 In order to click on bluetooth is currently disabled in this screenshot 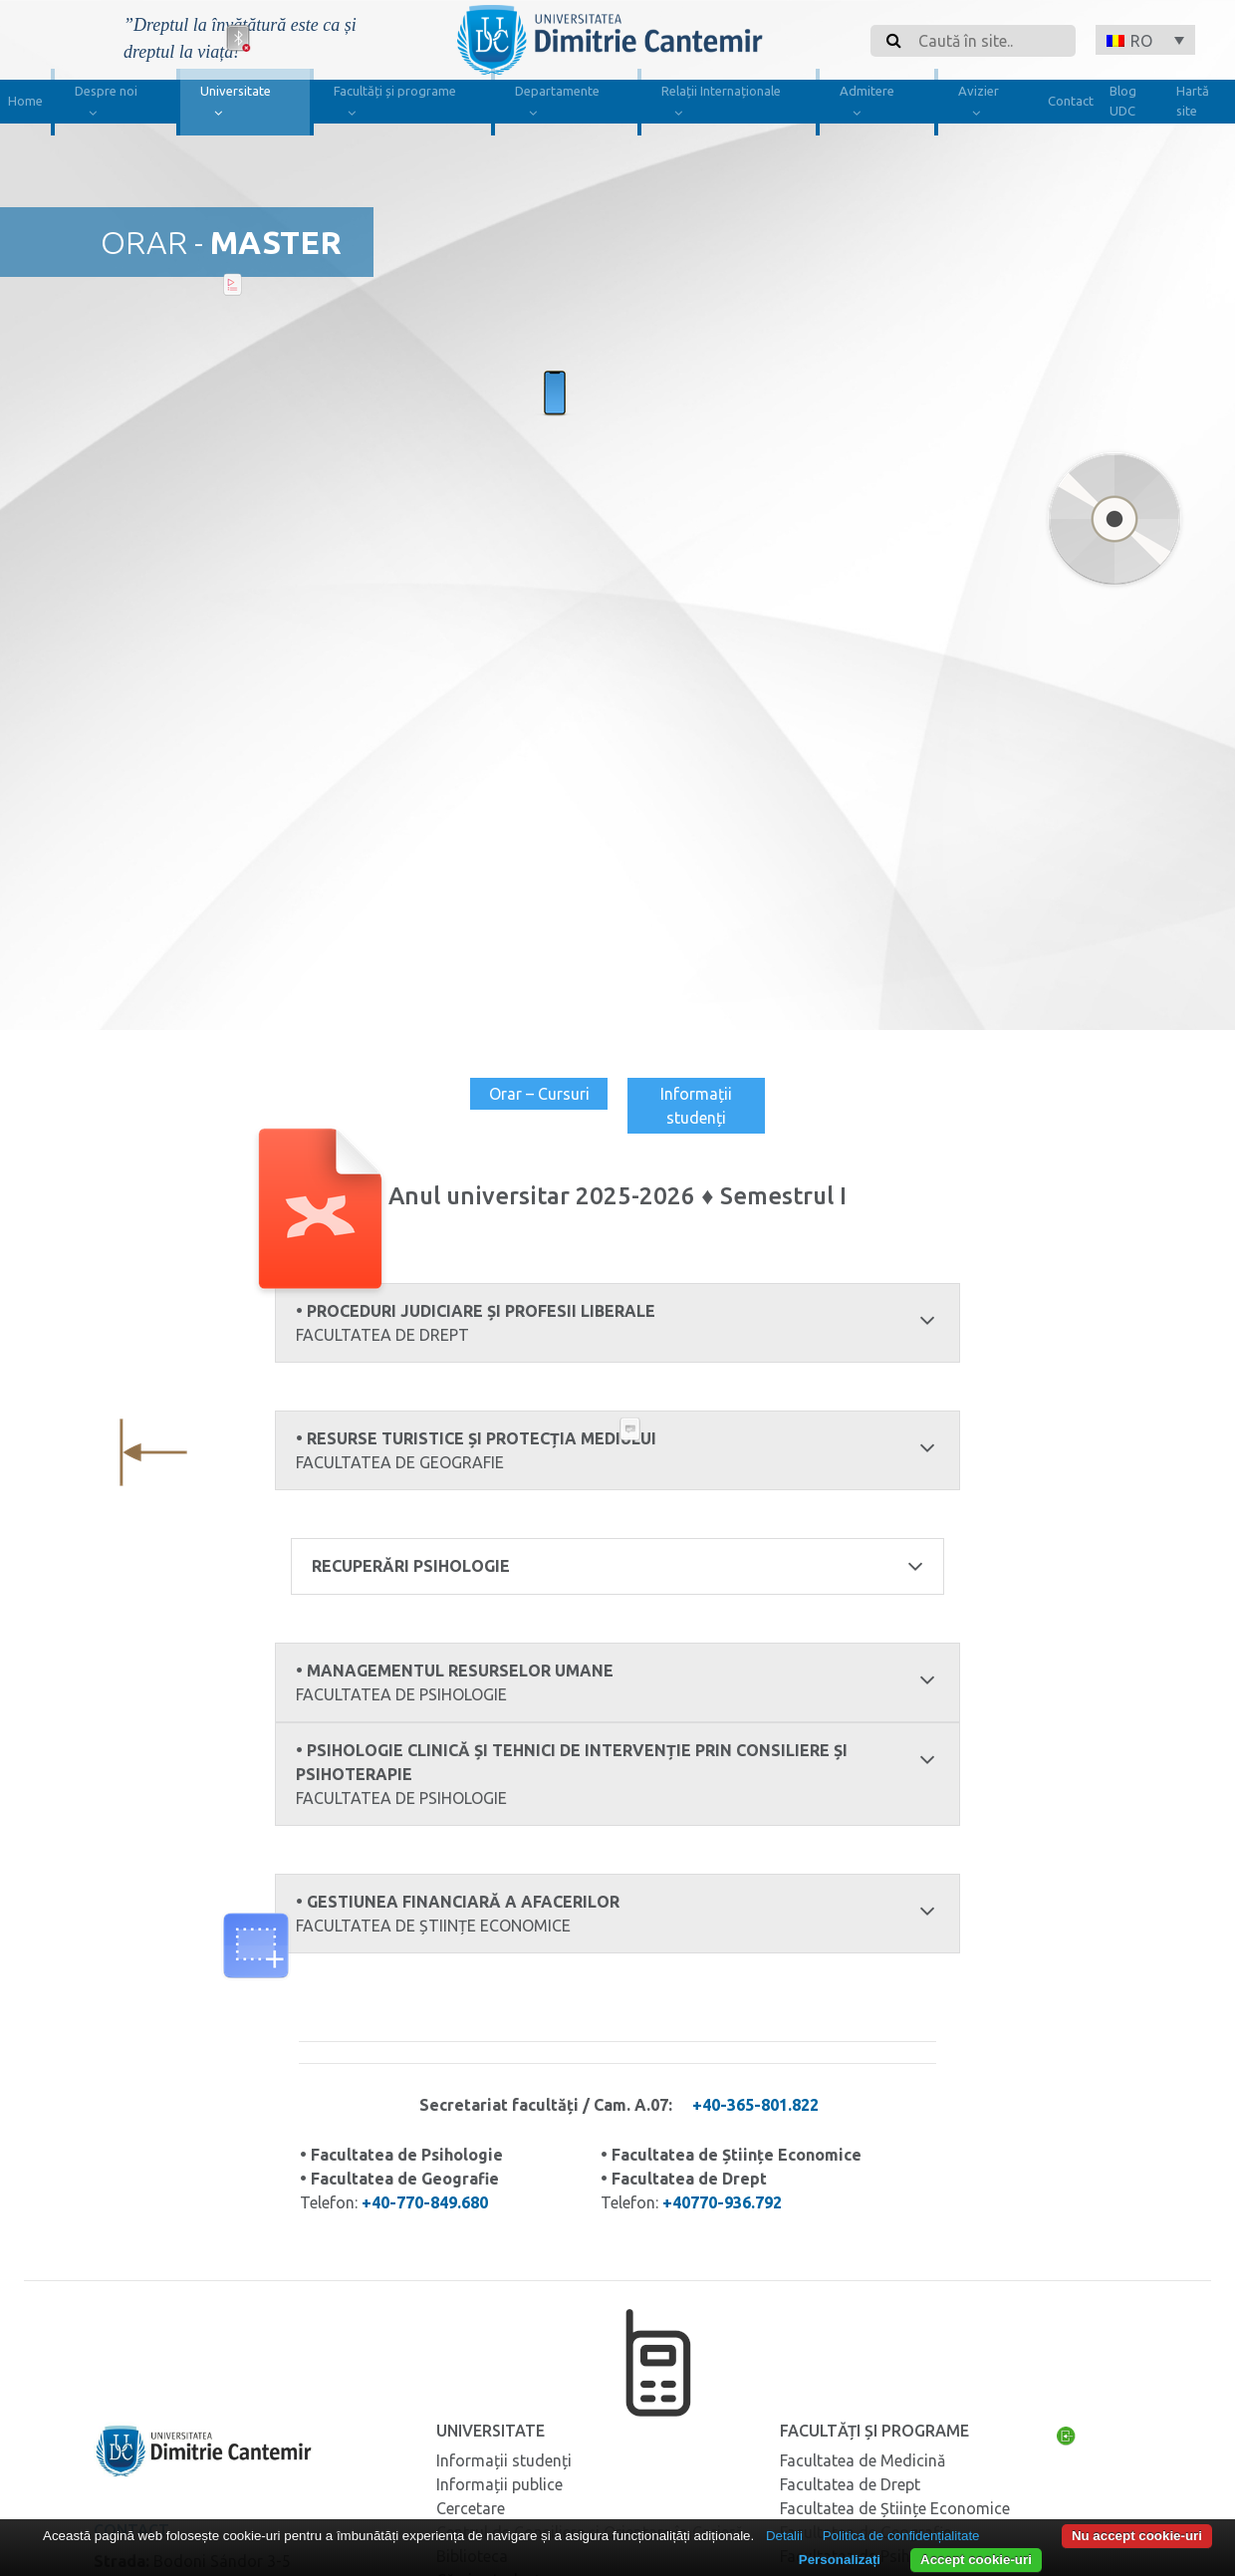, I will do `click(238, 38)`.